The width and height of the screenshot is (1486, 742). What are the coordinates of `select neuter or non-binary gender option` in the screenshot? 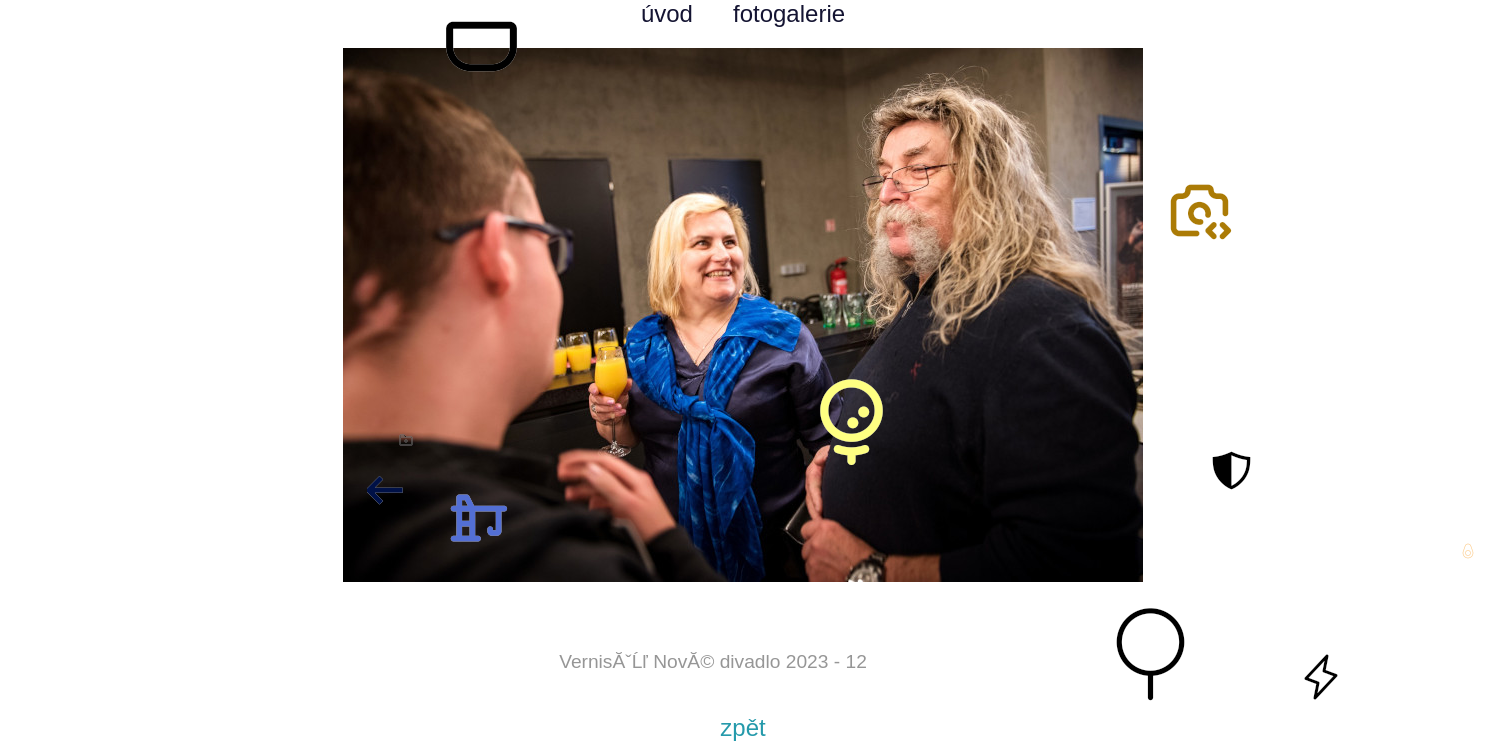 It's located at (1150, 652).